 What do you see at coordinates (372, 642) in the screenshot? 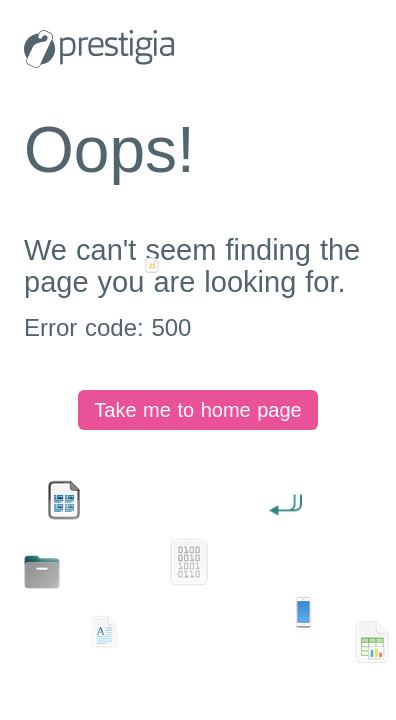
I see `open a spreadsheet file` at bounding box center [372, 642].